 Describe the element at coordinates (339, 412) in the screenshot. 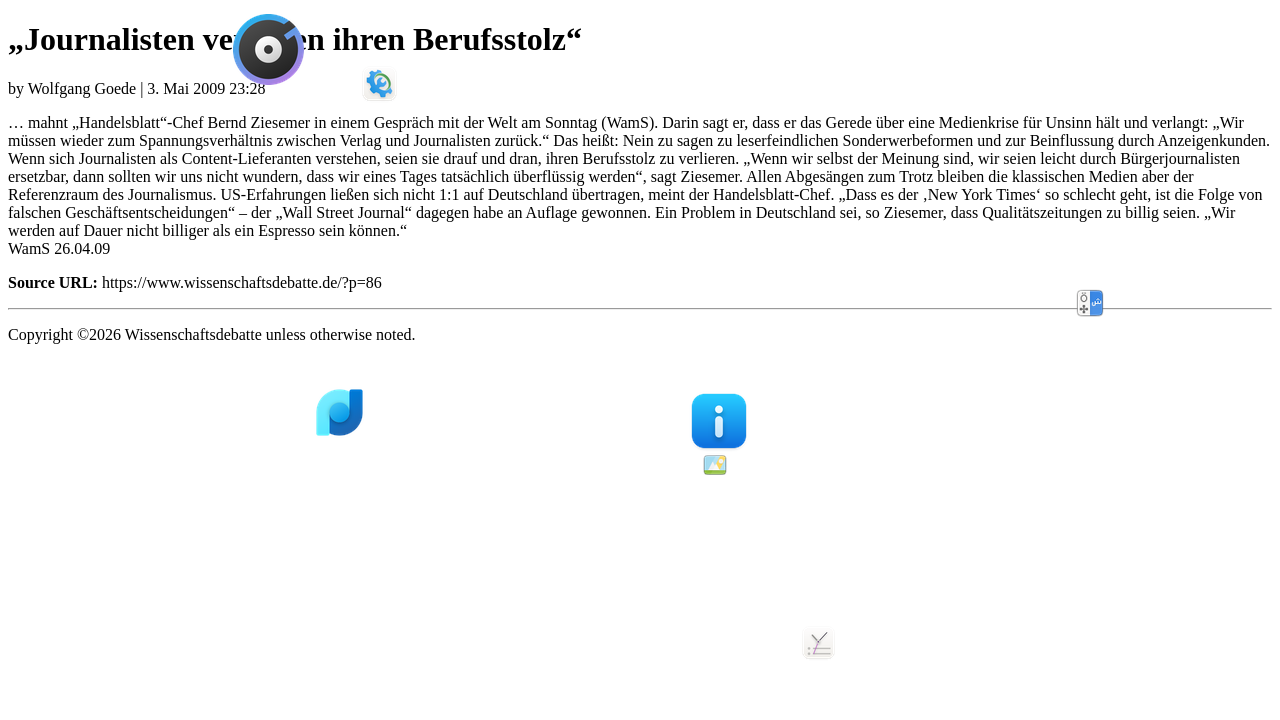

I see `open the TalentOnboard application` at that location.